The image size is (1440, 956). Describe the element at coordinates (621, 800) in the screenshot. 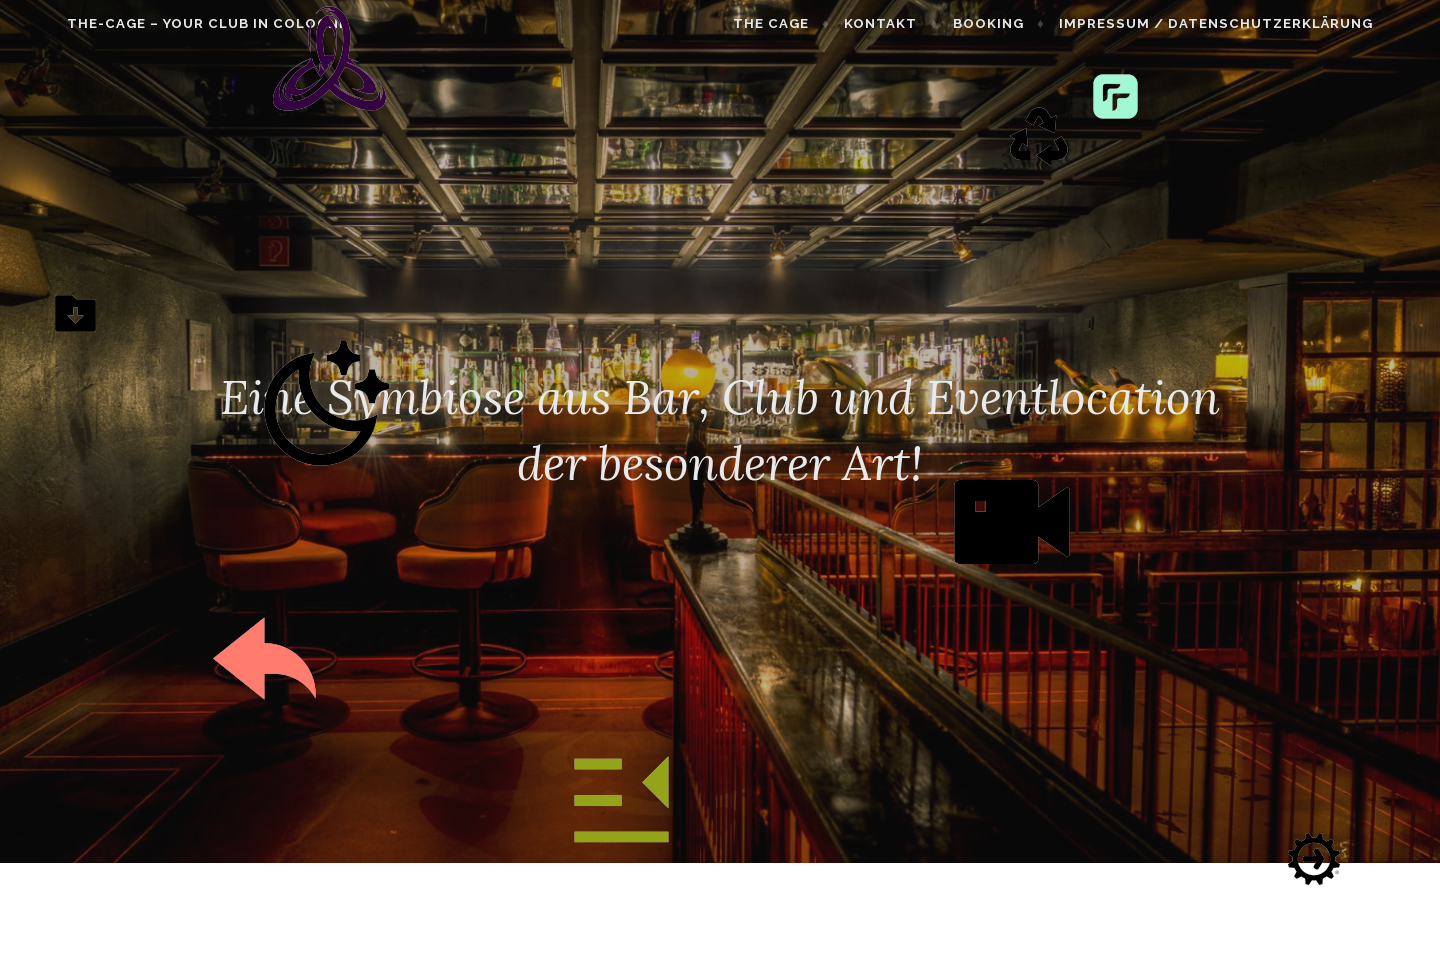

I see `collapse or hide the sidebar menu` at that location.